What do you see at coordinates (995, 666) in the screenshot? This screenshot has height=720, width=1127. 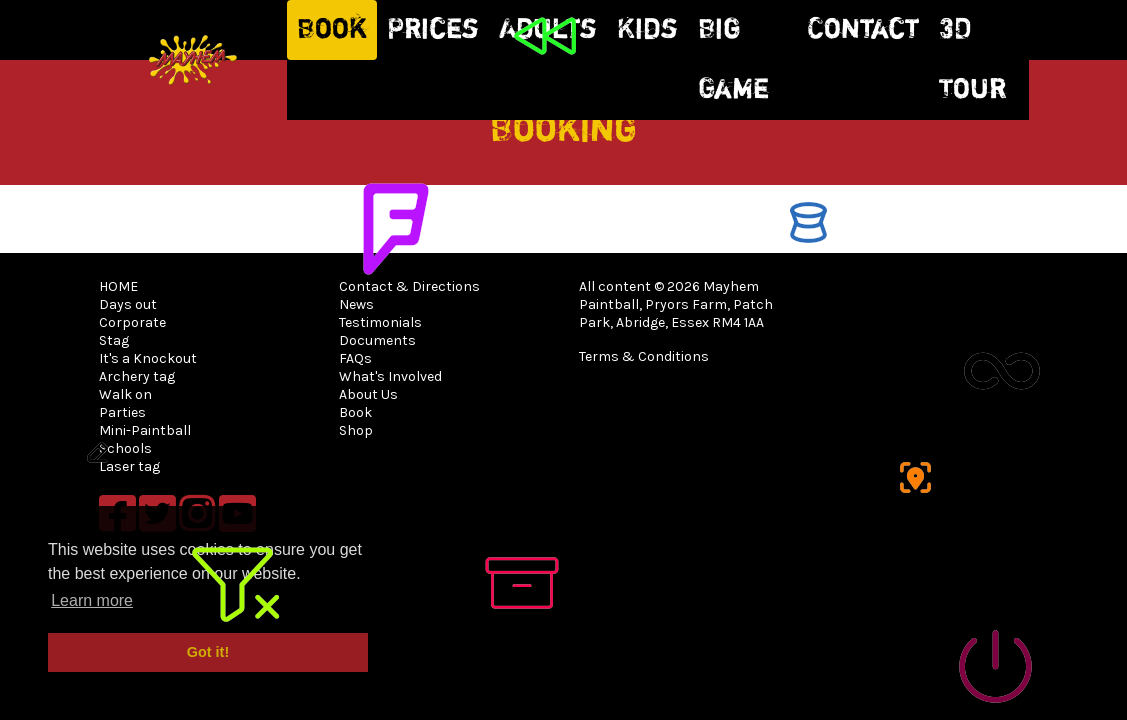 I see `turn off or shut down the device` at bounding box center [995, 666].